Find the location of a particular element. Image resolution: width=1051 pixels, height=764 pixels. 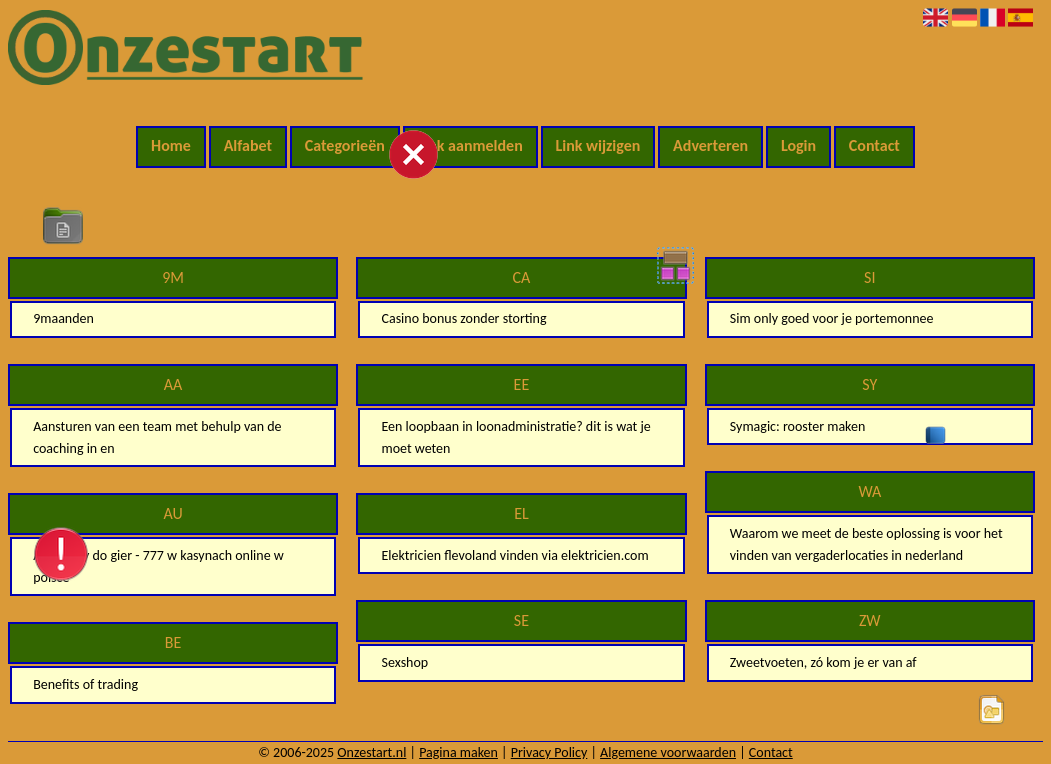

open your documents folder is located at coordinates (63, 225).